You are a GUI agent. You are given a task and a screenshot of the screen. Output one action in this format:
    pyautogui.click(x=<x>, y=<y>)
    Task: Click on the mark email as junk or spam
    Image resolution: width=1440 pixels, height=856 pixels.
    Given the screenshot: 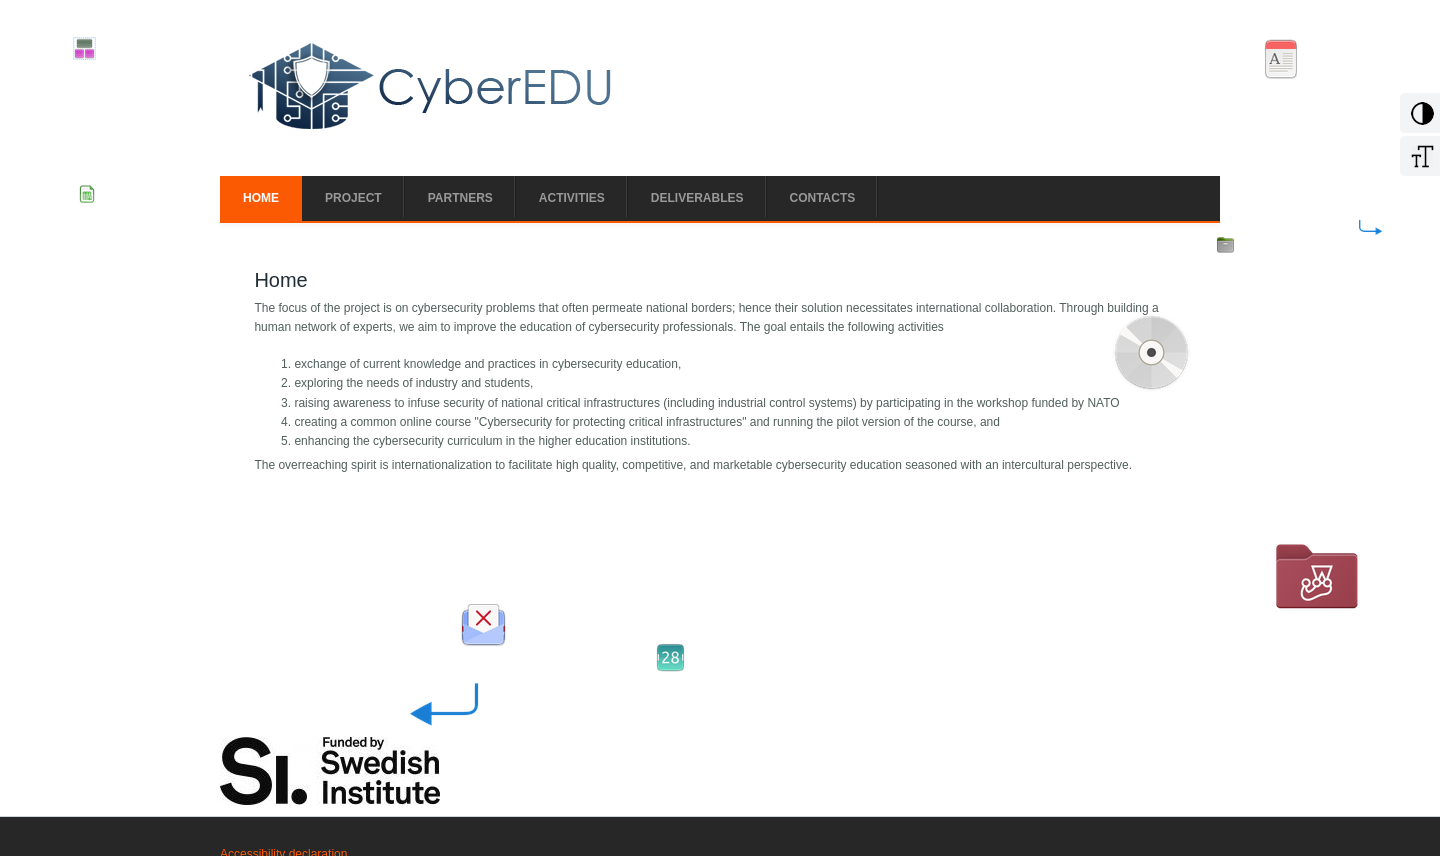 What is the action you would take?
    pyautogui.click(x=483, y=625)
    